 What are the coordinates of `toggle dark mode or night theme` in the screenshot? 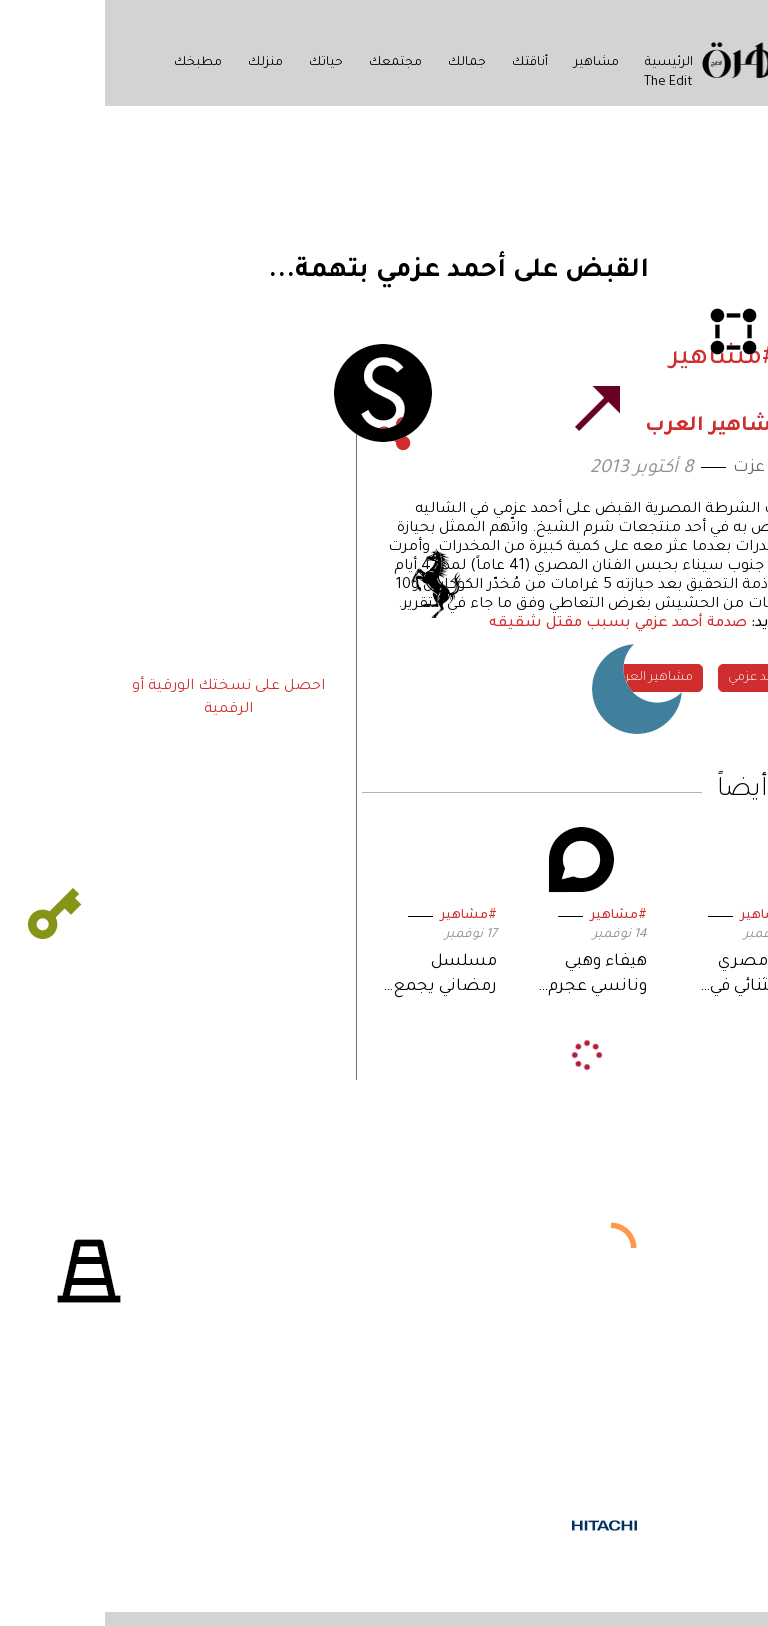 It's located at (637, 689).